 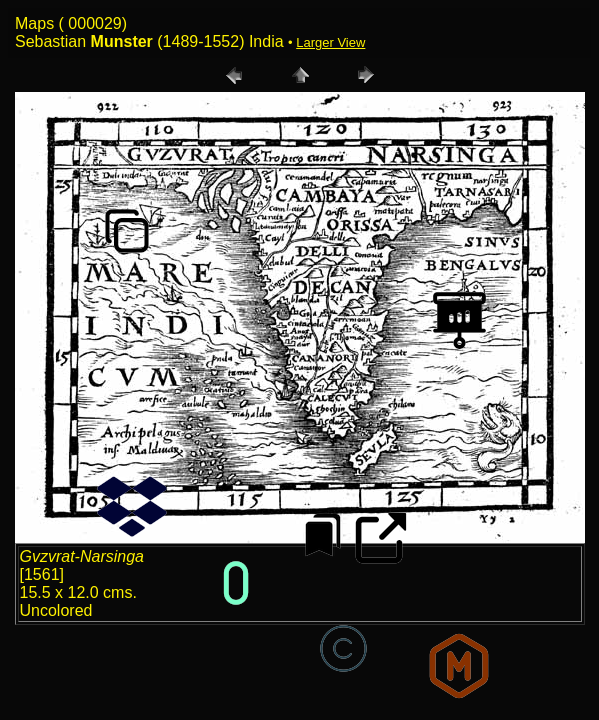 I want to click on indicates a module or component in a system, so click(x=459, y=666).